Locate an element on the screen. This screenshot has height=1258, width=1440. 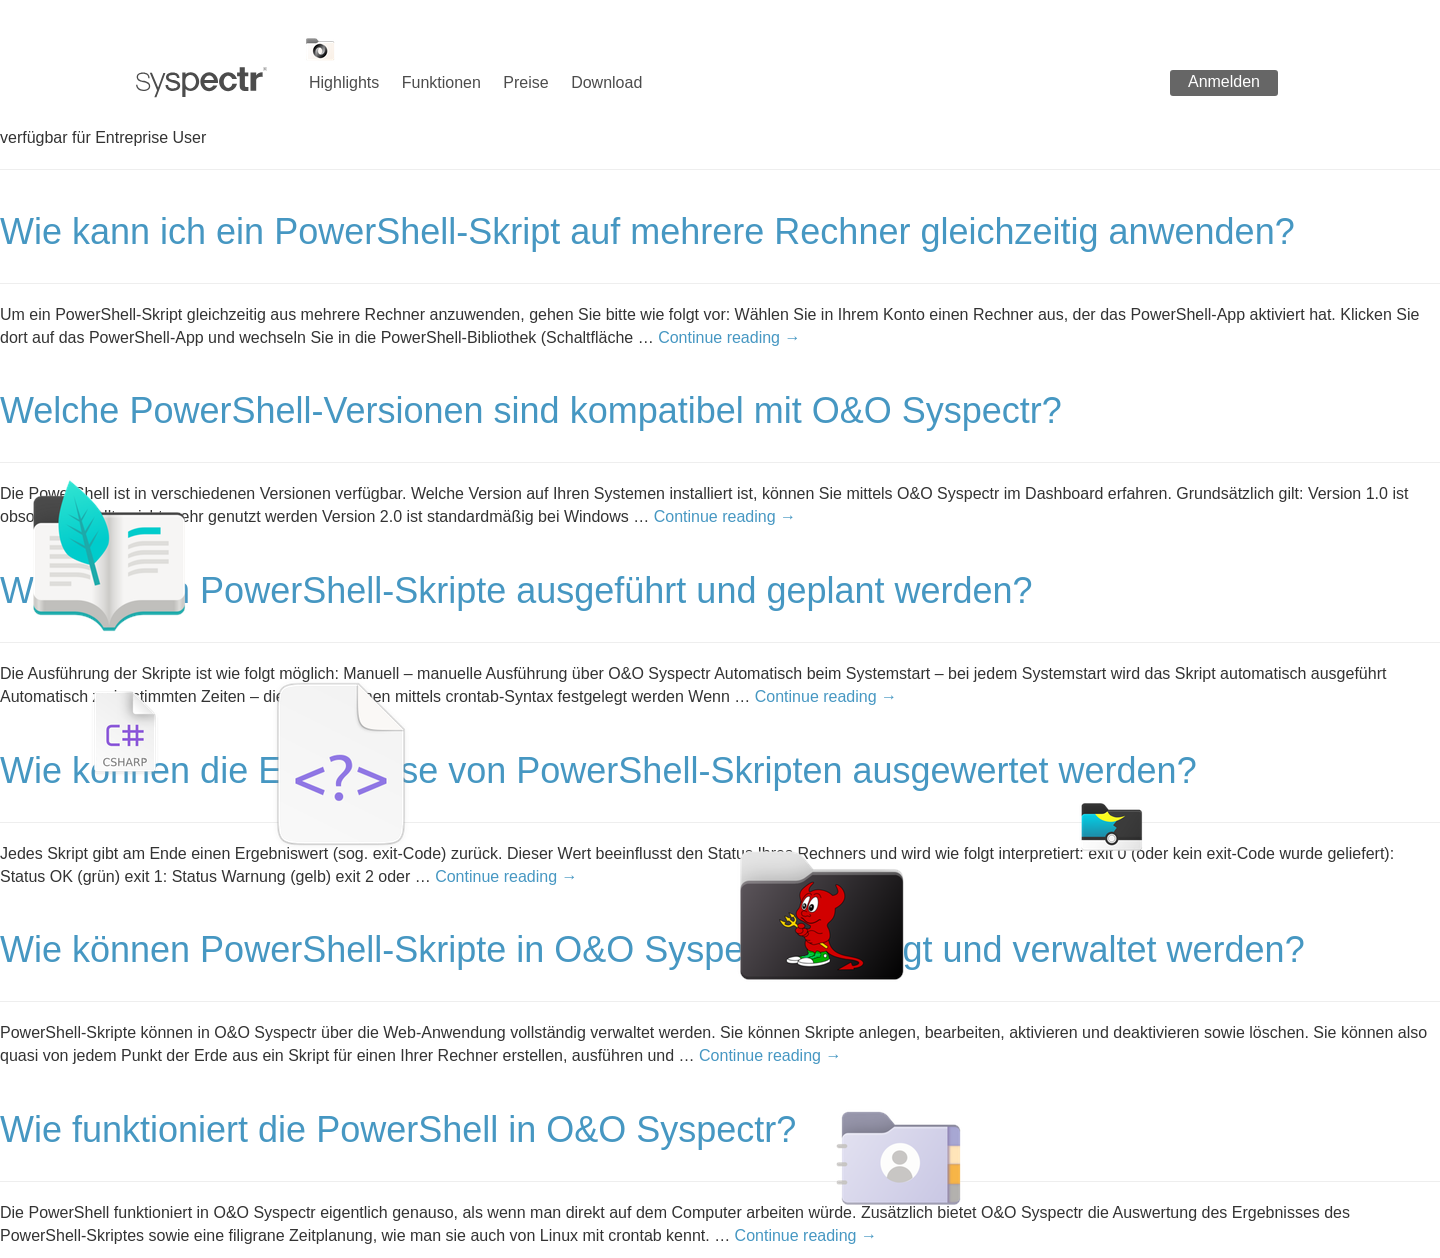
open foliate e-book reader library is located at coordinates (108, 559).